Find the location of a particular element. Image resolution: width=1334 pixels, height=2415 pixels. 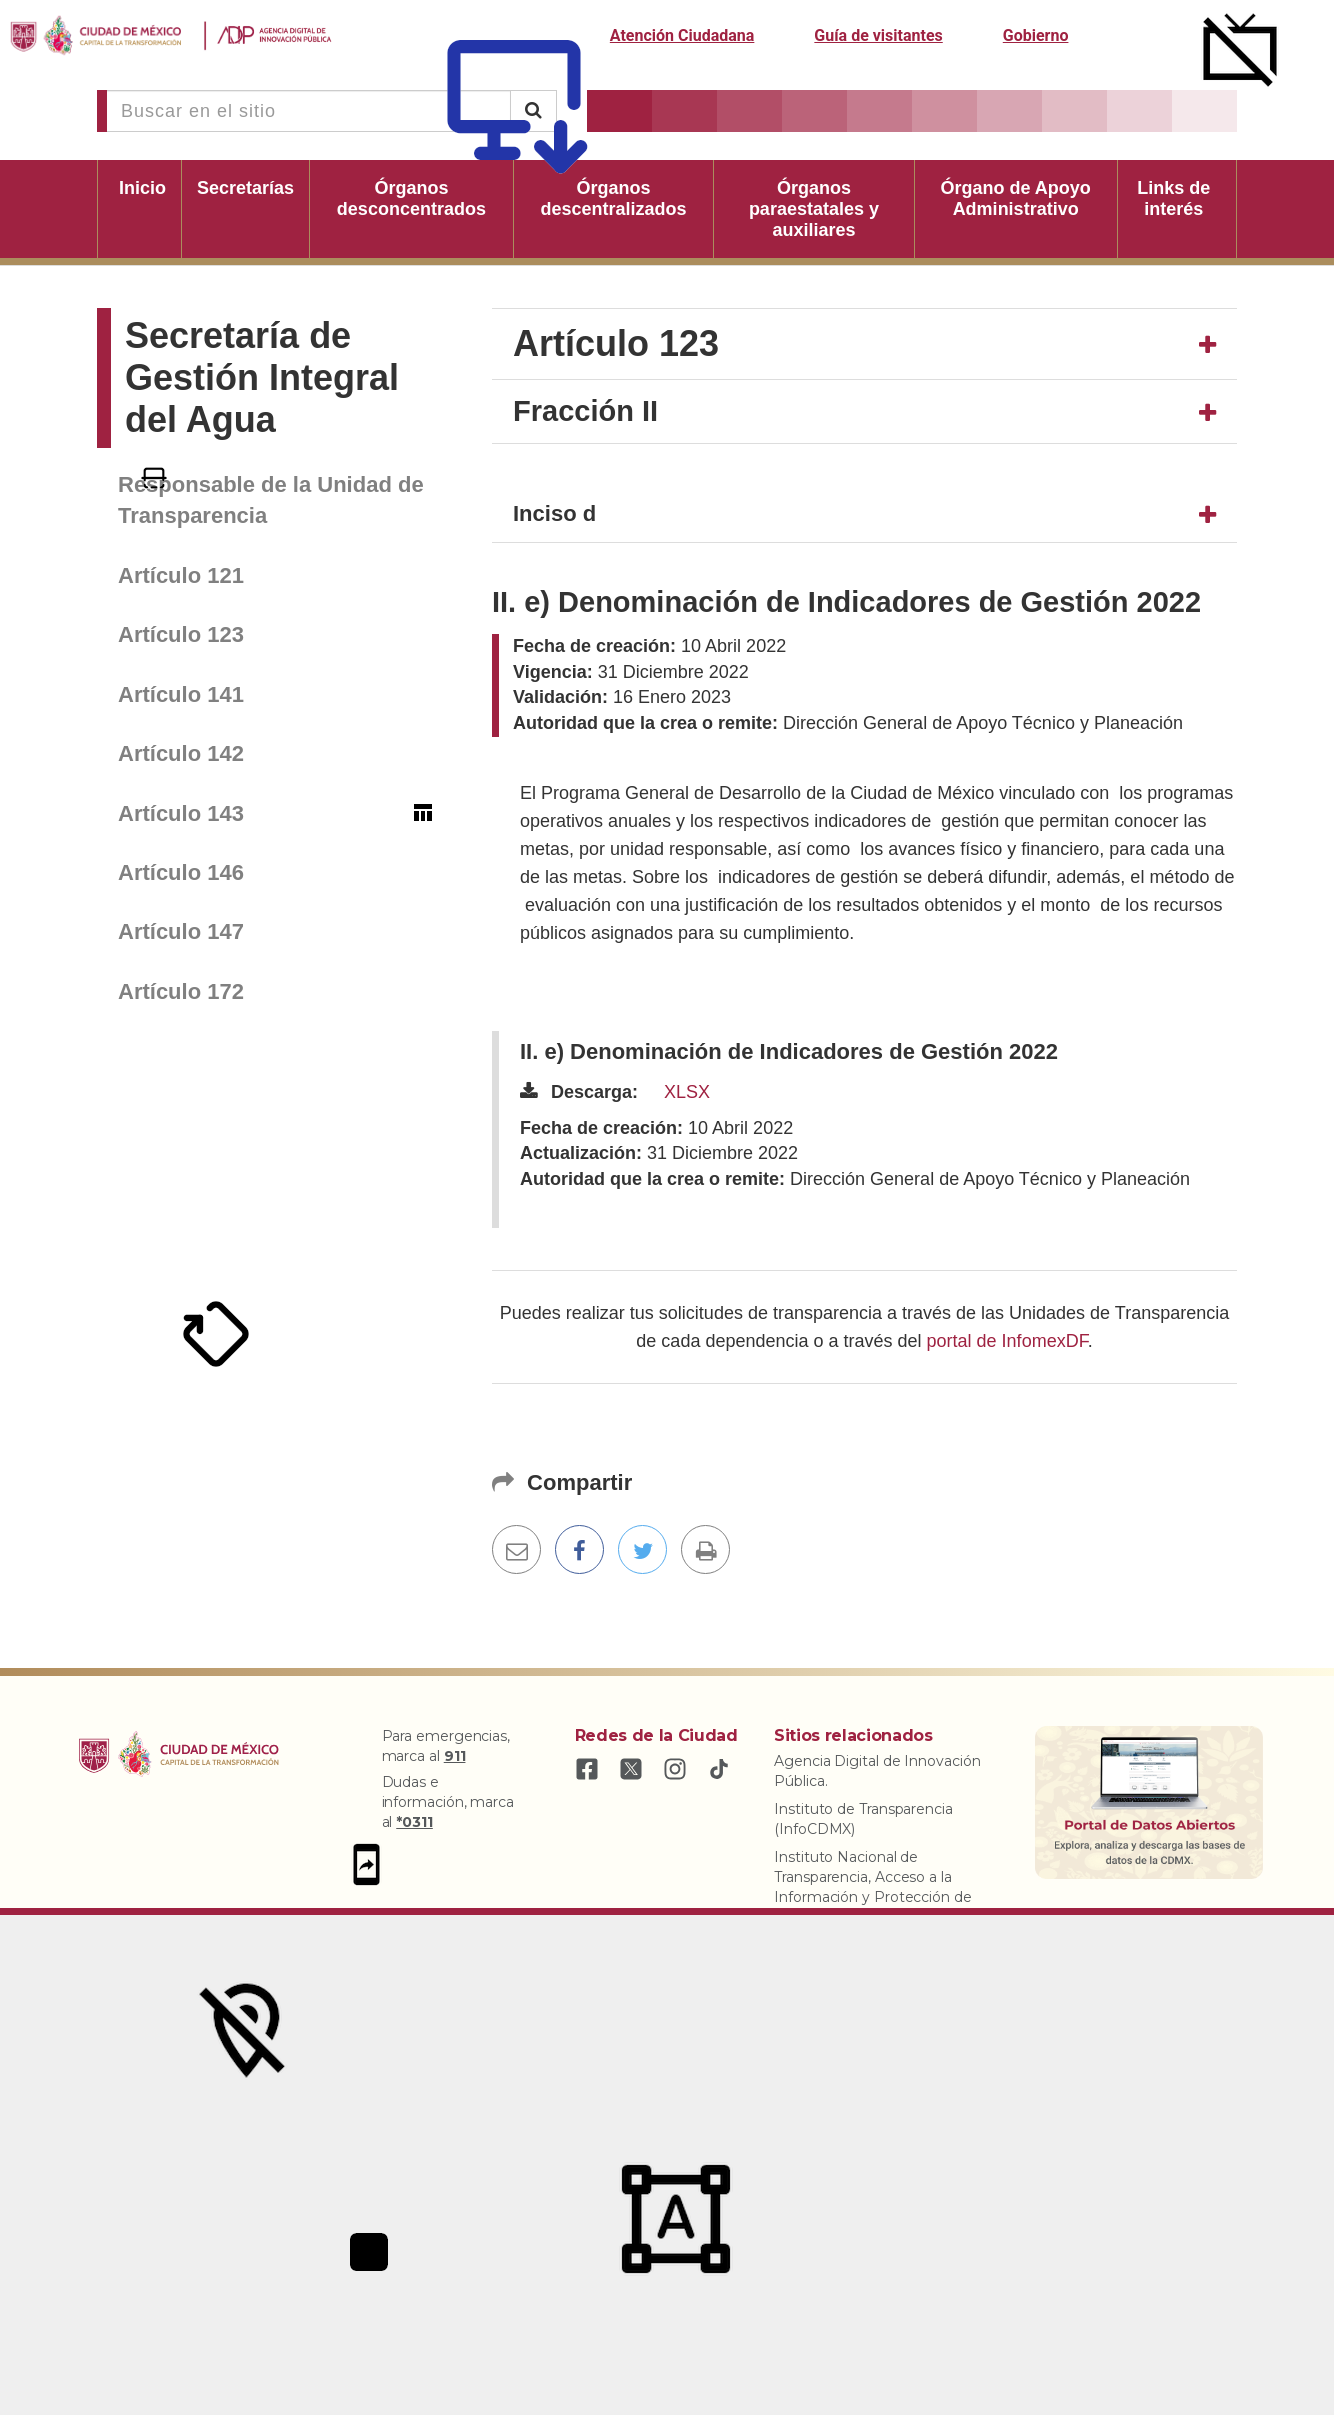

view data in table format is located at coordinates (422, 812).